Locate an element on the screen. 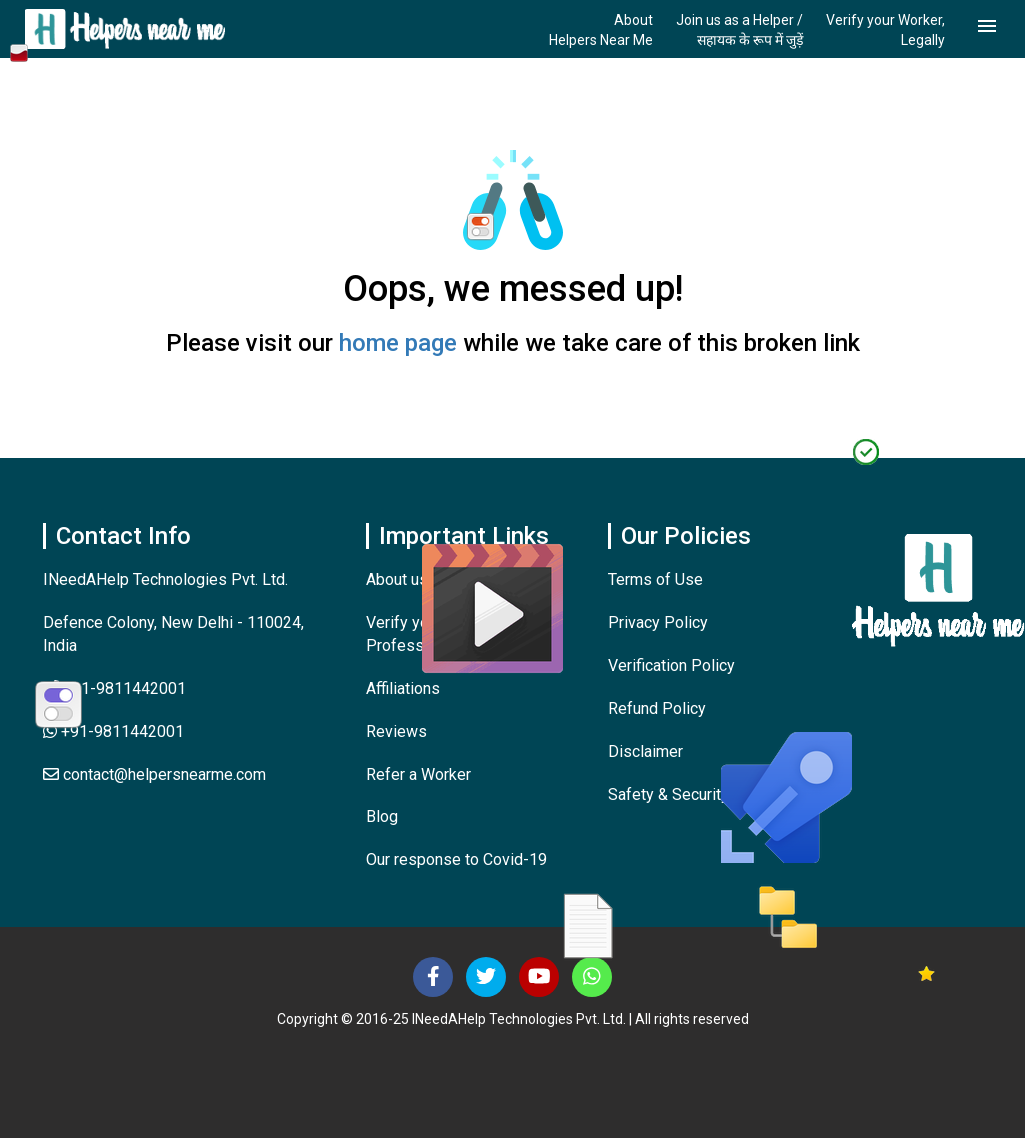  open the tv or video streaming app is located at coordinates (492, 608).